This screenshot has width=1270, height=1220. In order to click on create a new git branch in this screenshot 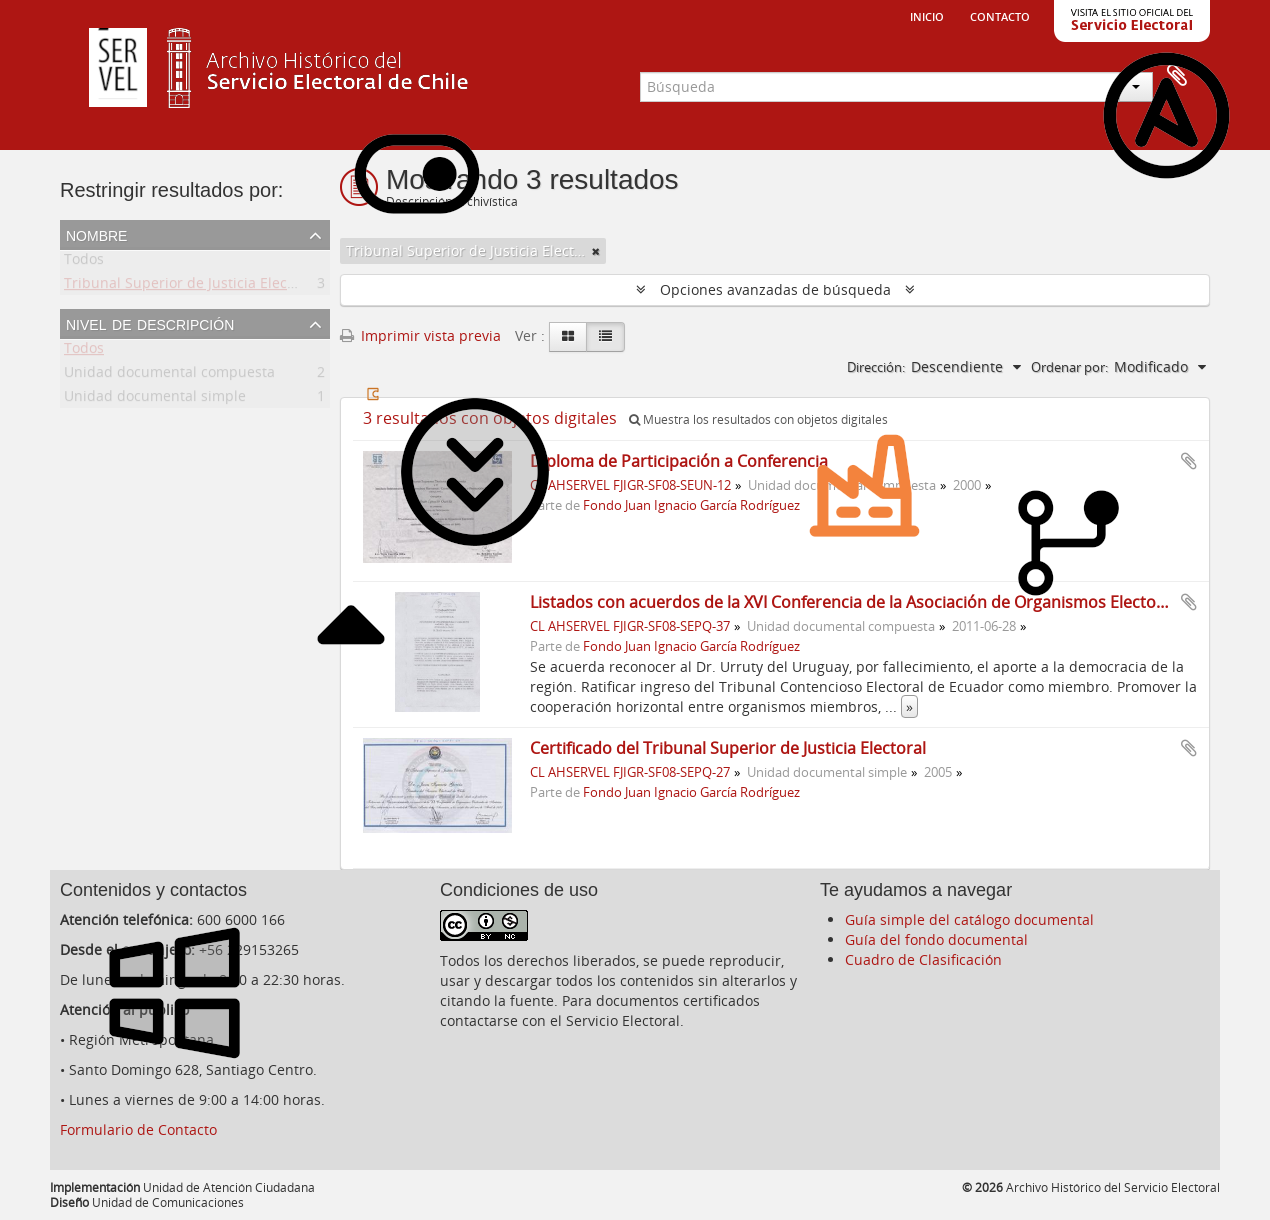, I will do `click(1062, 543)`.